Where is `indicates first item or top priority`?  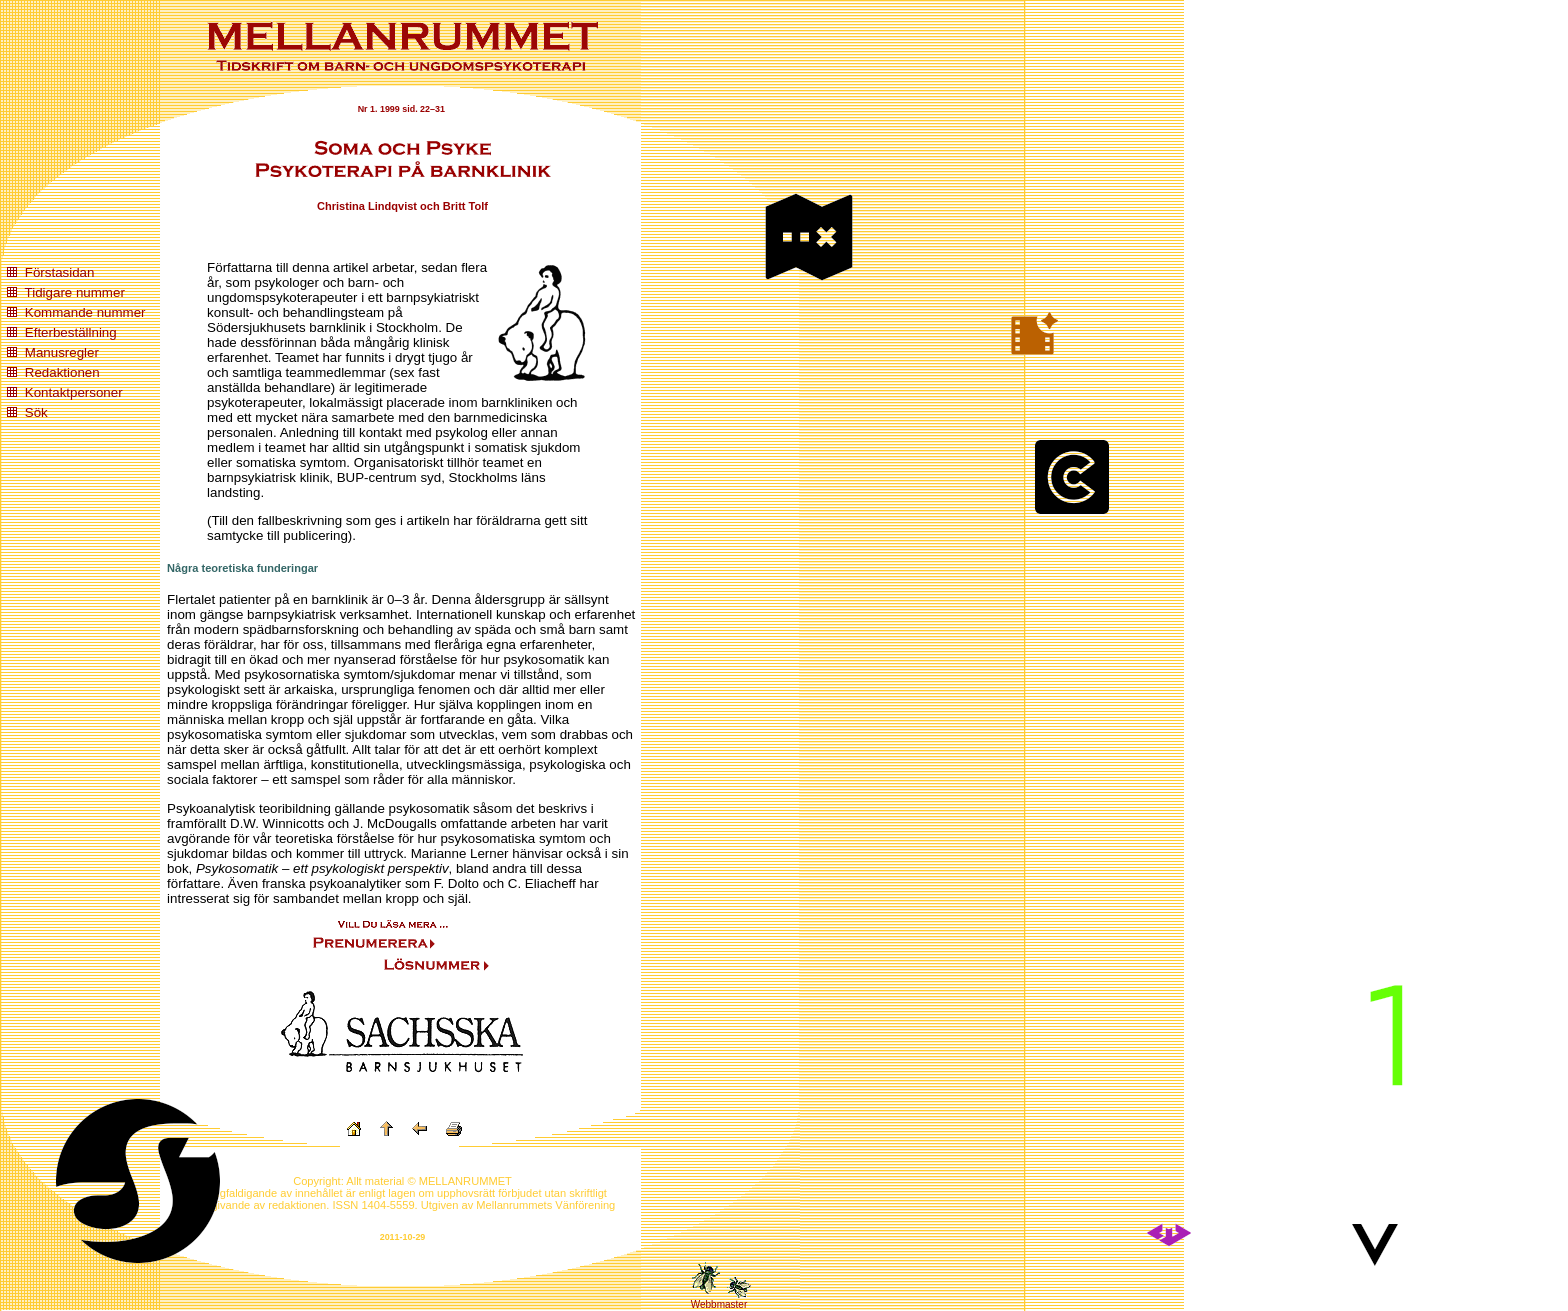
indicates first item or top priority is located at coordinates (1392, 1036).